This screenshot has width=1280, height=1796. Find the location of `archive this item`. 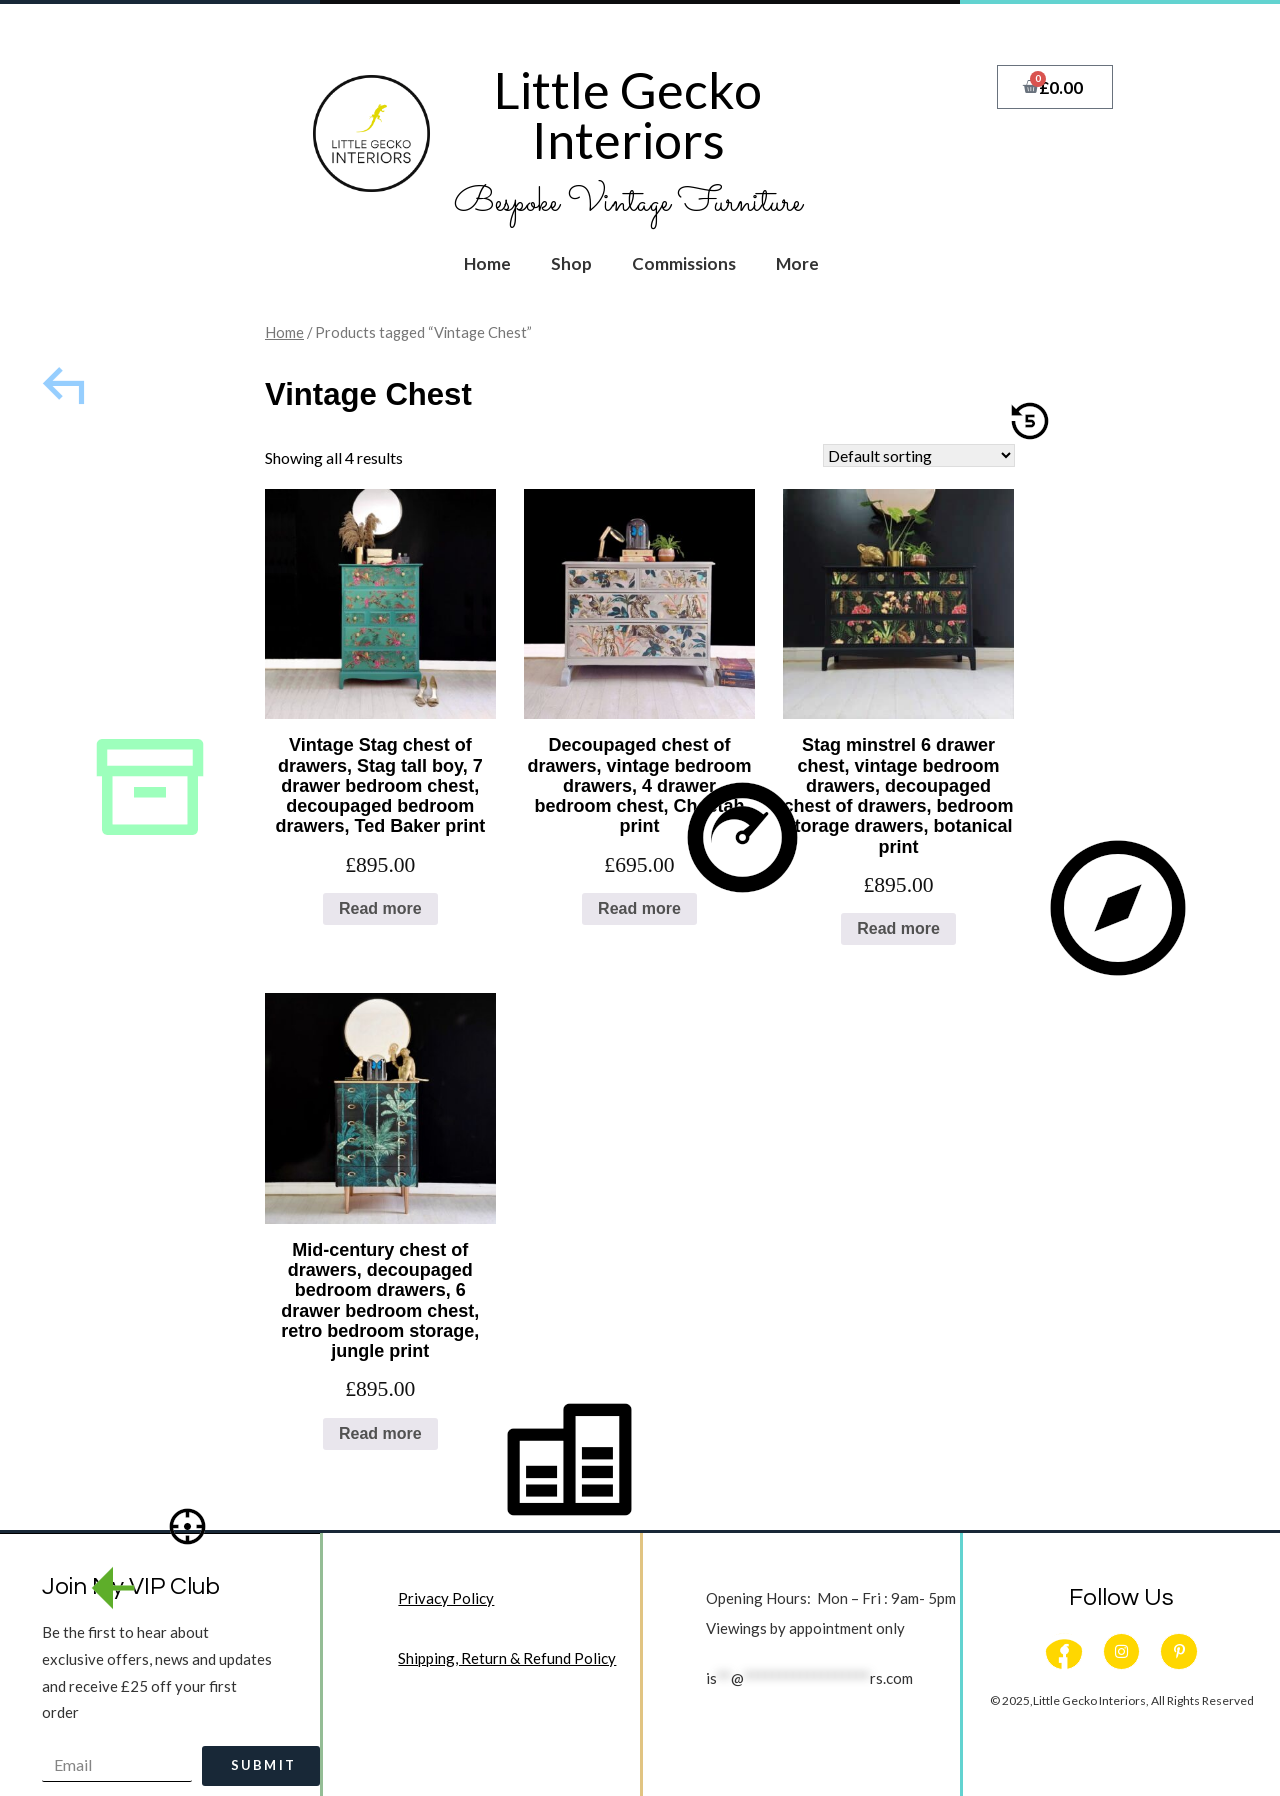

archive this item is located at coordinates (150, 787).